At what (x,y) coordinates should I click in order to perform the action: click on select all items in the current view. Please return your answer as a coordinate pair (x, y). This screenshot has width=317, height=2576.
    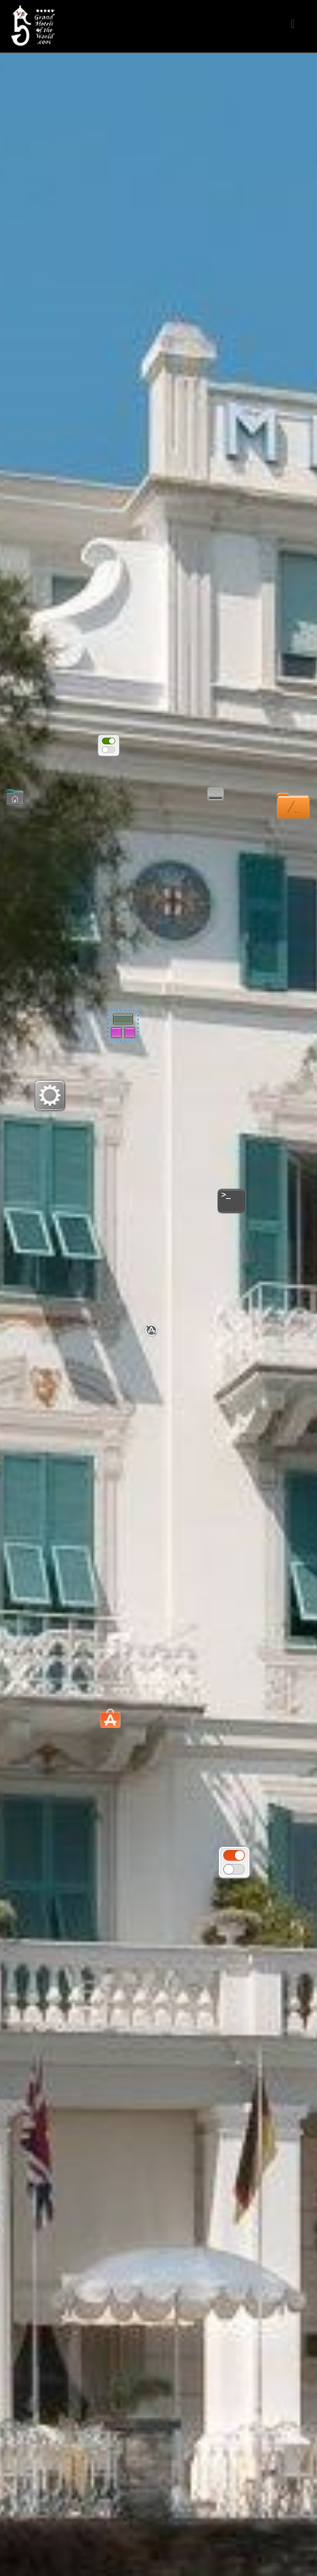
    Looking at the image, I should click on (123, 1025).